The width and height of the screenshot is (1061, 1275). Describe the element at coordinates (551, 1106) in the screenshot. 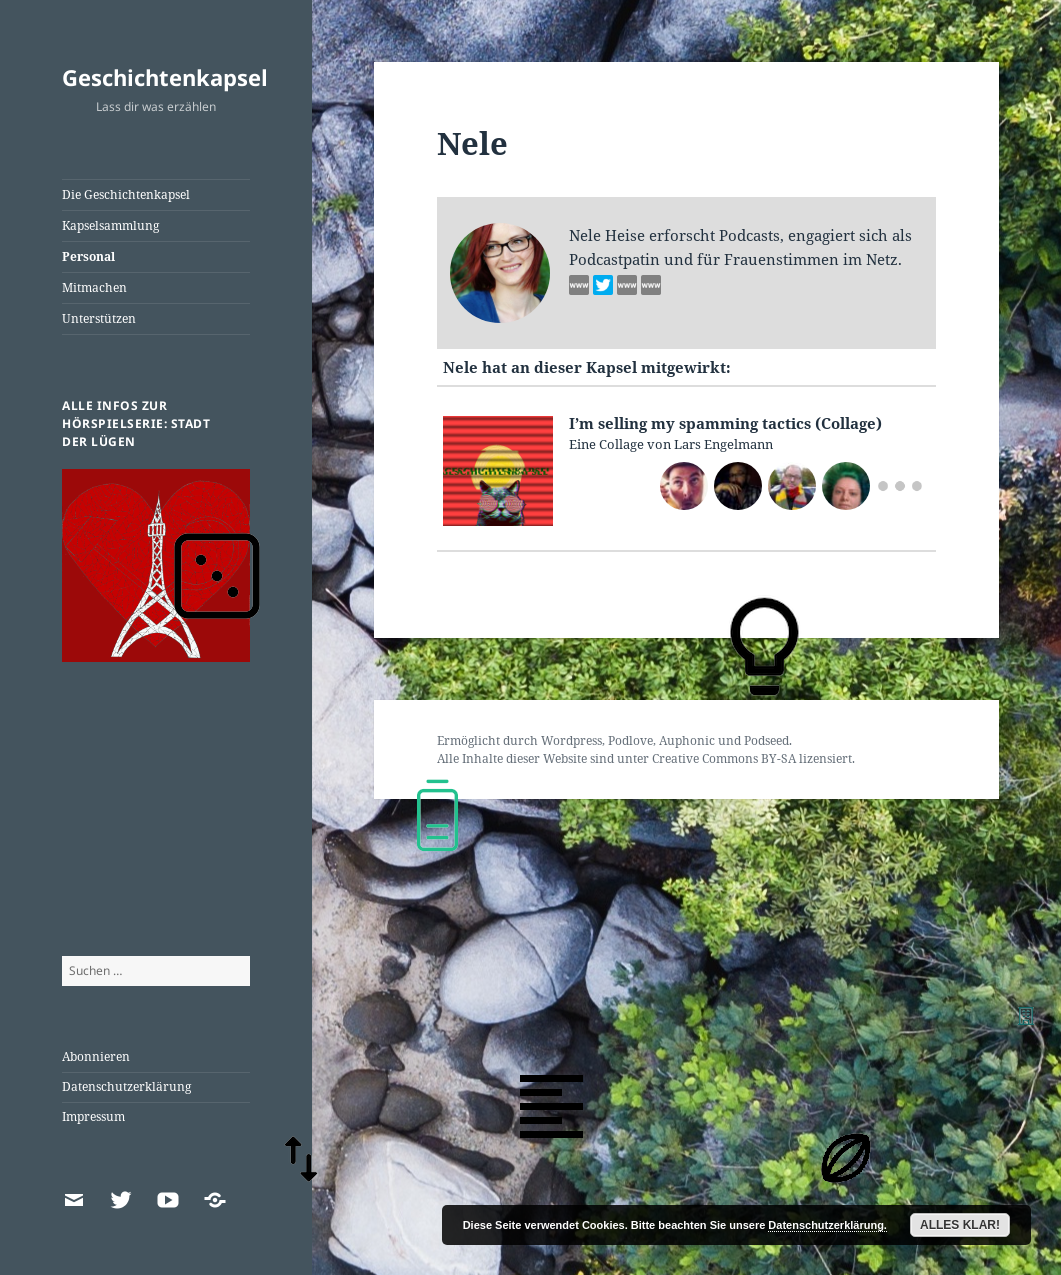

I see `align text to the left` at that location.